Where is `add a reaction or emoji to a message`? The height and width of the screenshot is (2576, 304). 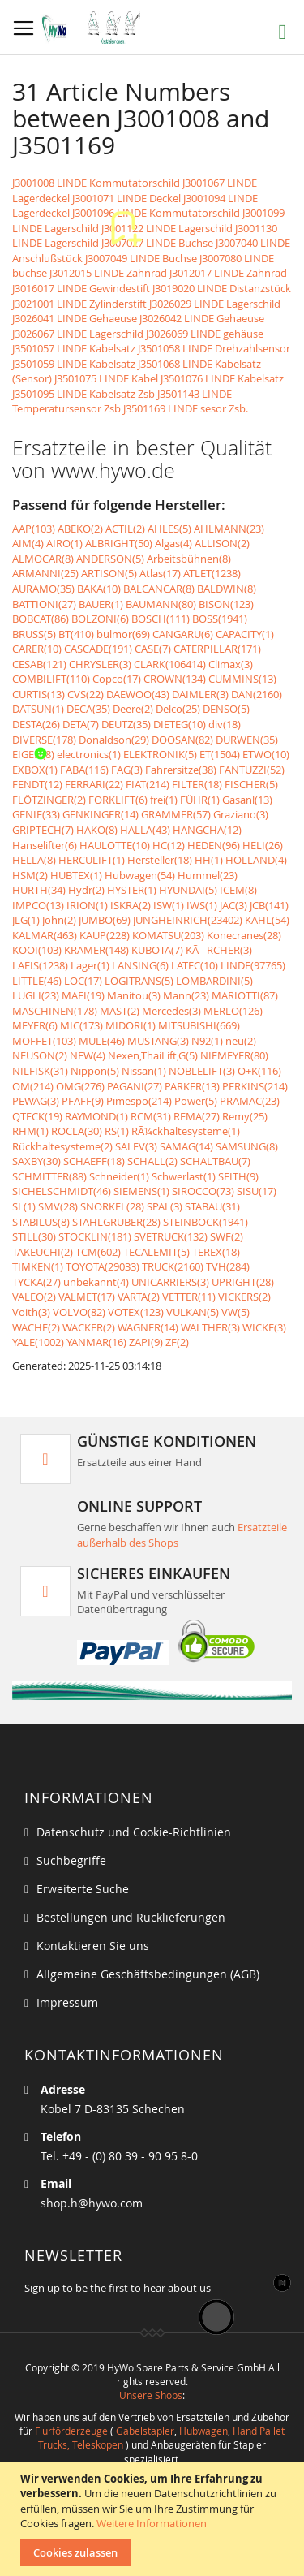
add a reaction or emoji to a message is located at coordinates (41, 753).